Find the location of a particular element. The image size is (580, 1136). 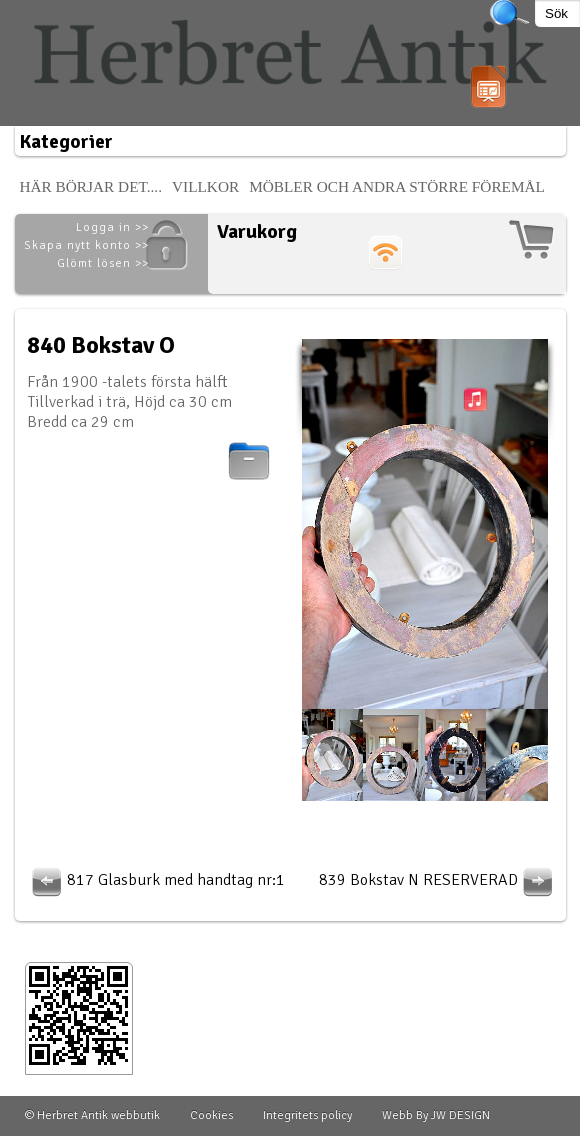

open libreoffice impress presentation software is located at coordinates (488, 86).